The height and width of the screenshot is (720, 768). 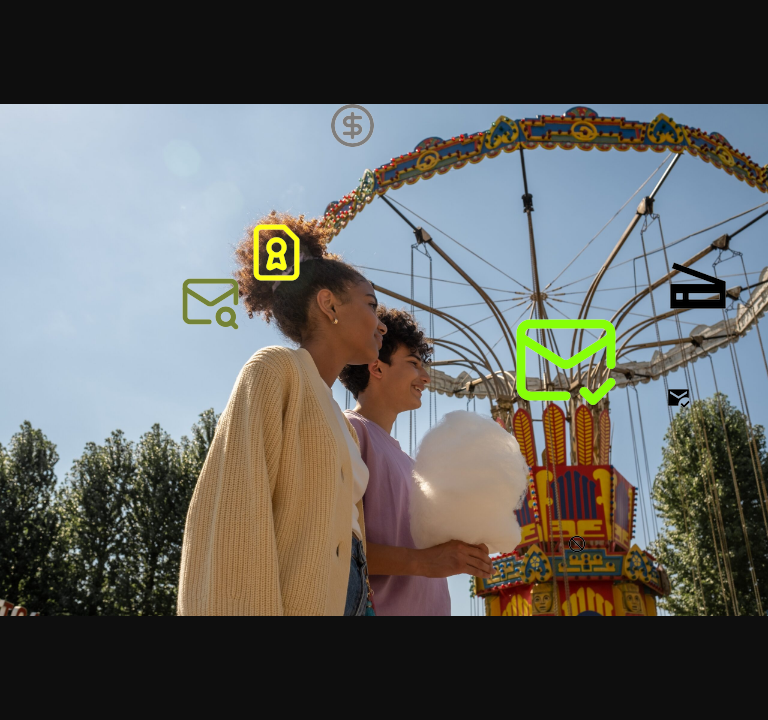 I want to click on indicates blocked or prohibited content, so click(x=577, y=544).